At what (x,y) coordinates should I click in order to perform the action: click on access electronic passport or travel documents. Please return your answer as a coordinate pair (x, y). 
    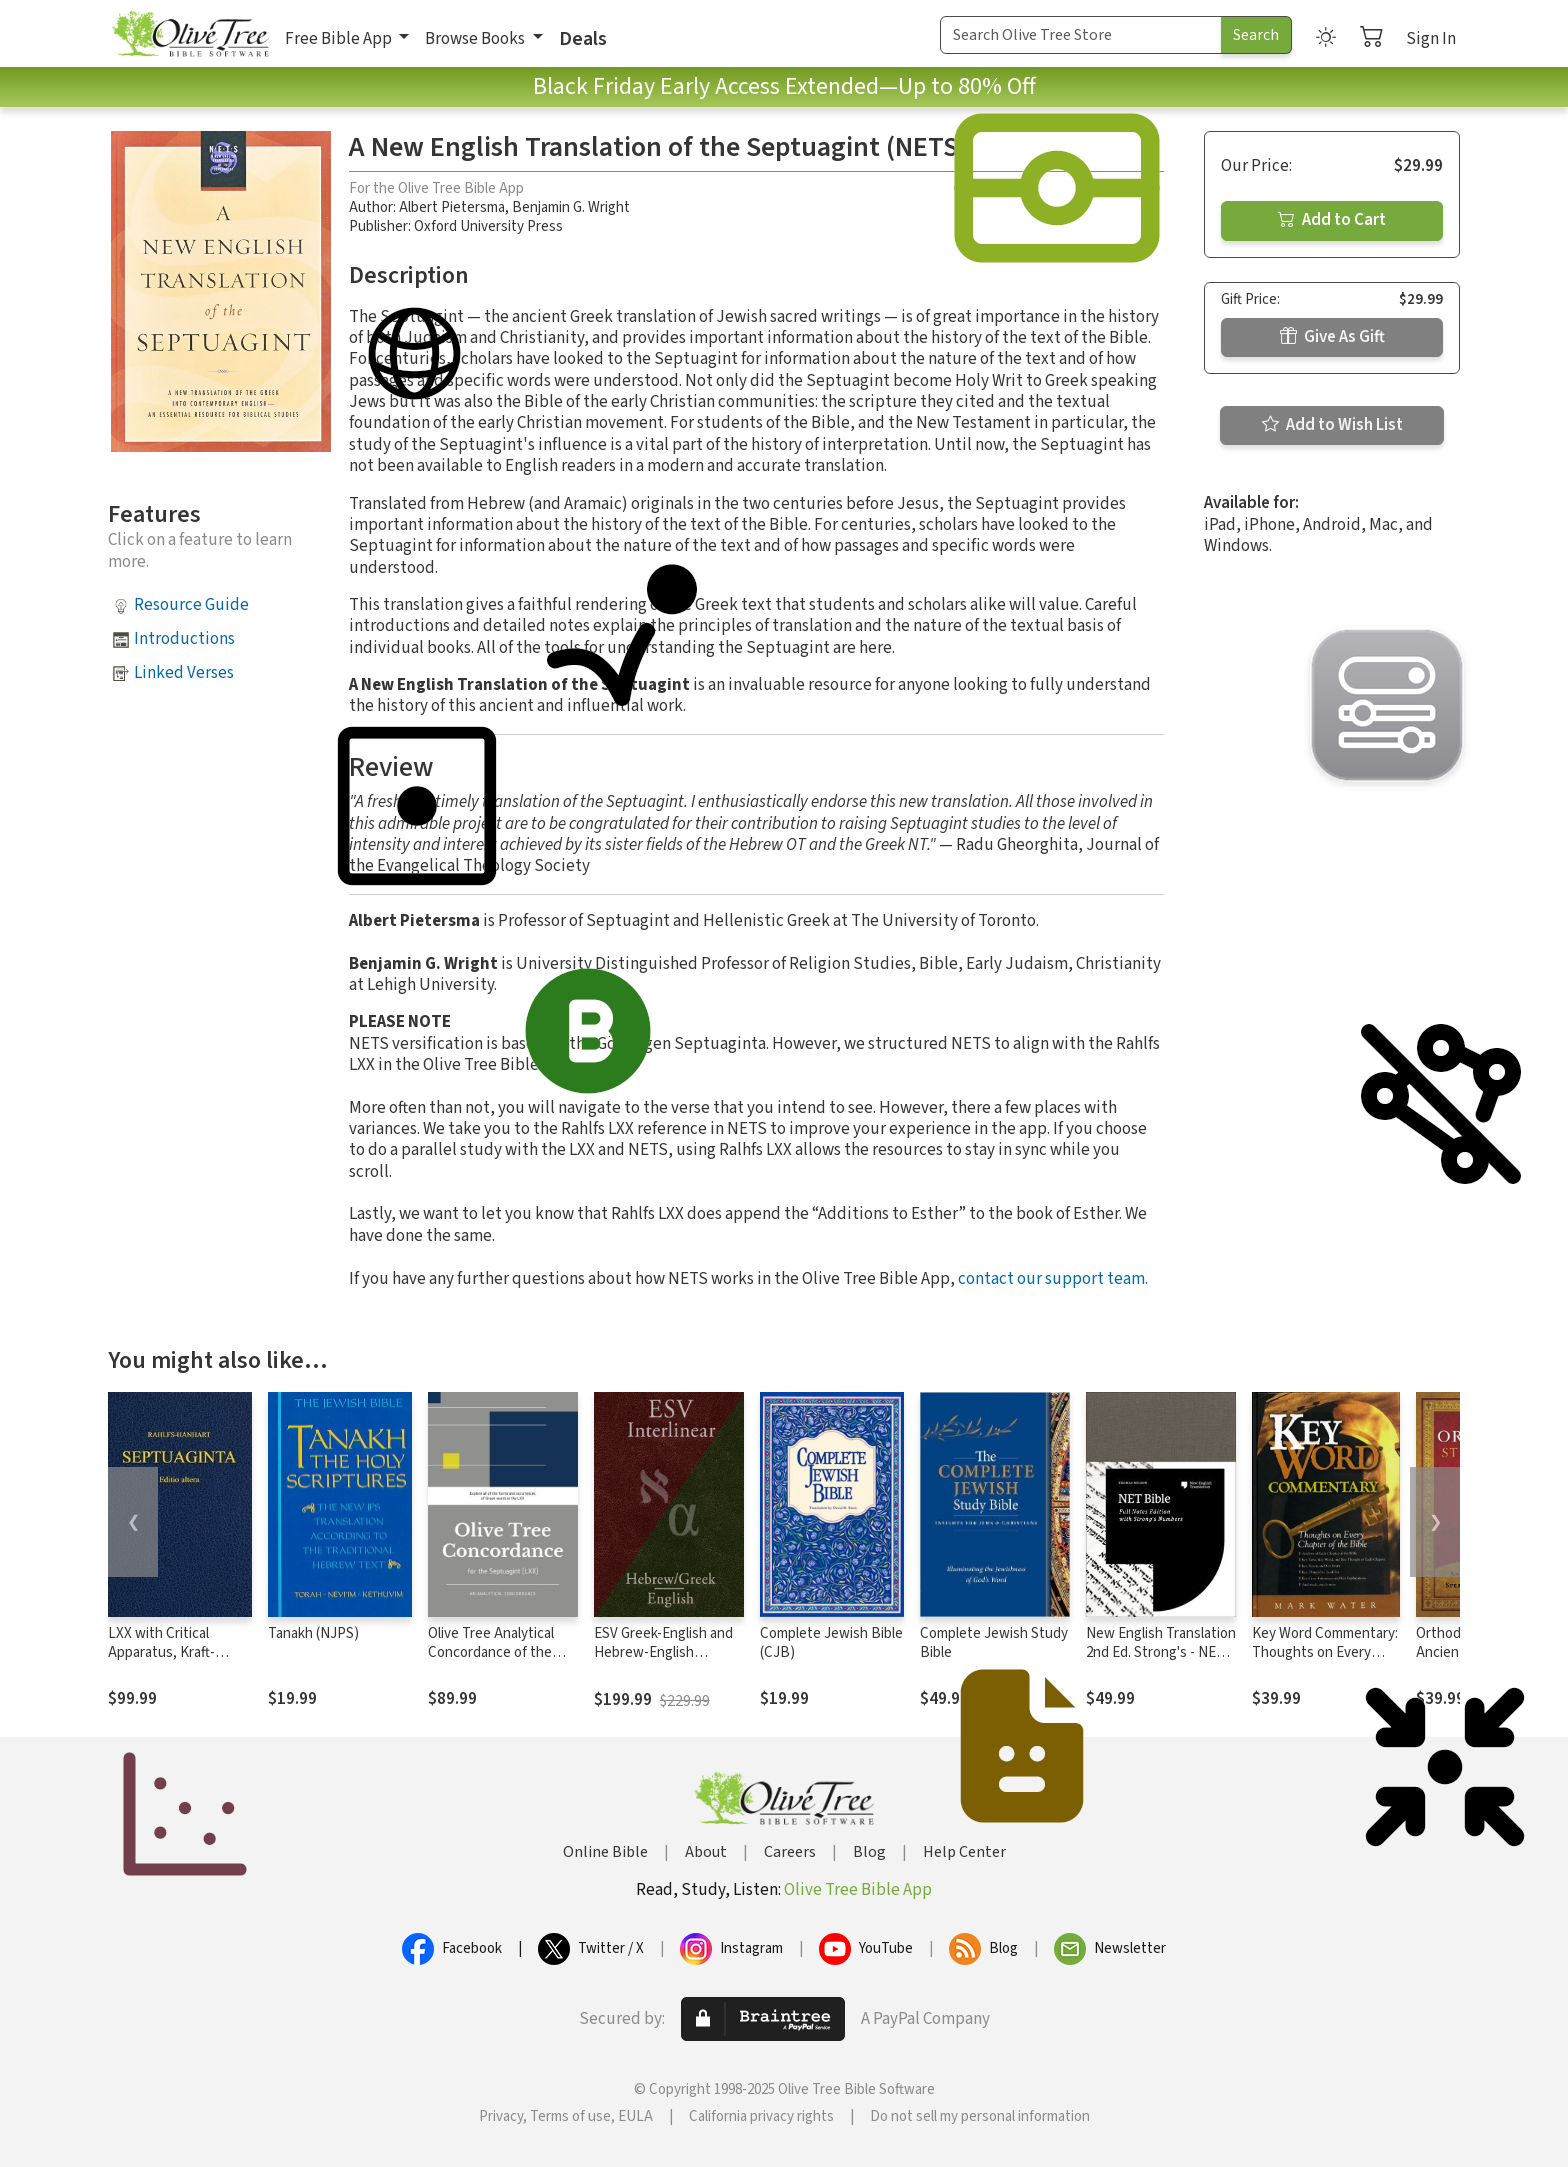
    Looking at the image, I should click on (1057, 188).